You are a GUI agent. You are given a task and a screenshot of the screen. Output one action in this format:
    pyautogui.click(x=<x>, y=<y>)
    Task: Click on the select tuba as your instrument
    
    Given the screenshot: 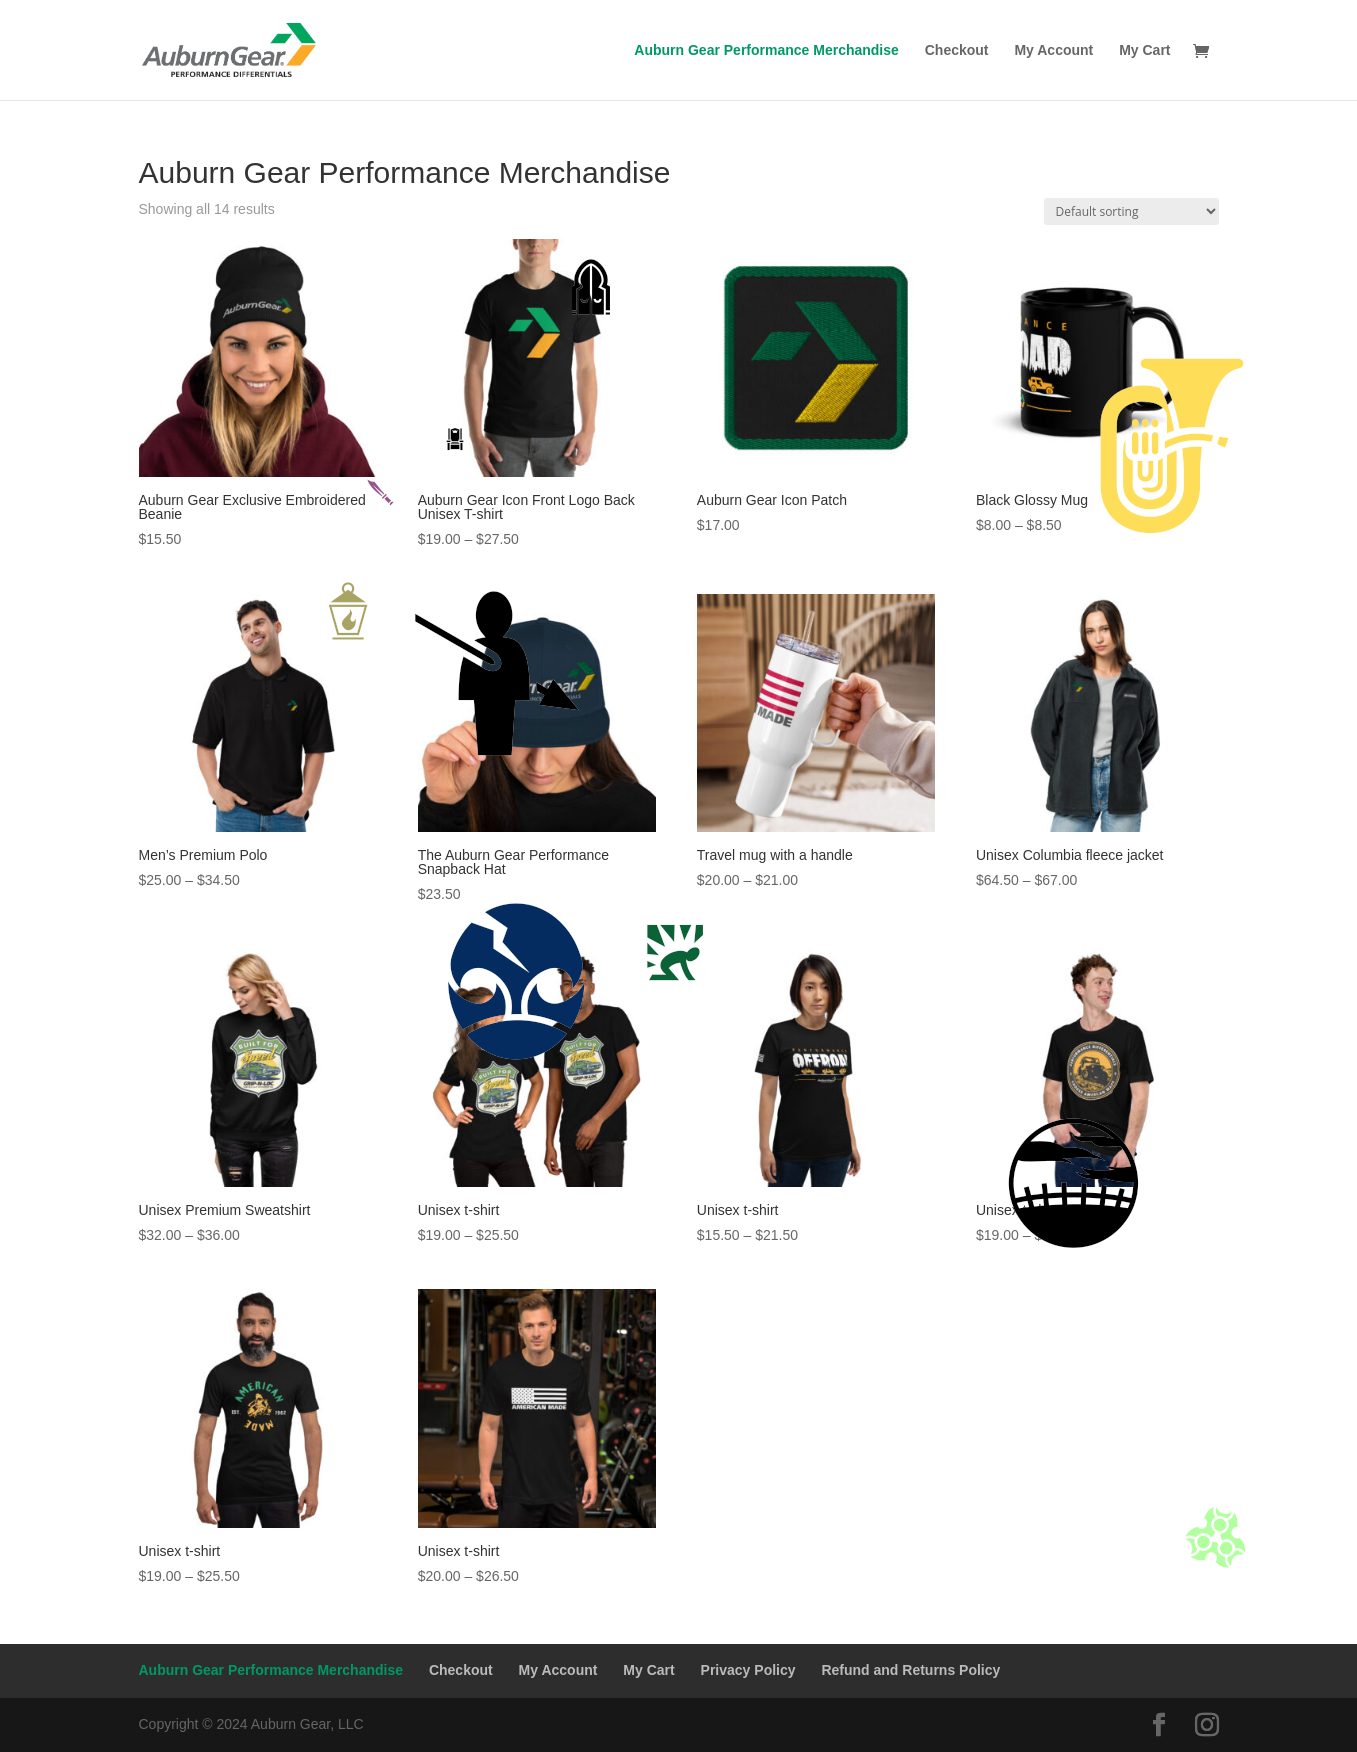 What is the action you would take?
    pyautogui.click(x=1164, y=444)
    